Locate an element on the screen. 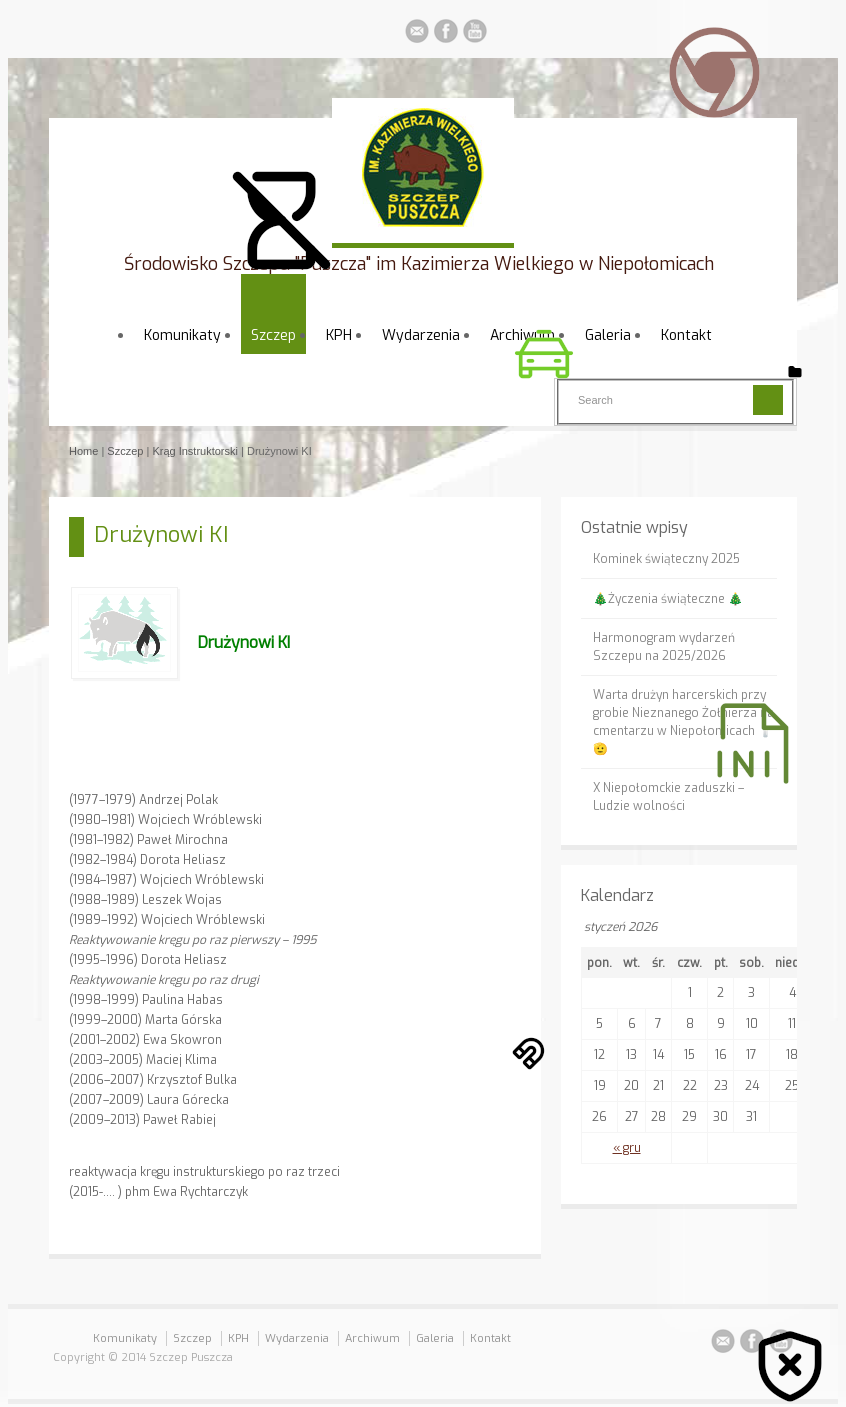 This screenshot has width=846, height=1407. disable timer or countdown is located at coordinates (281, 220).